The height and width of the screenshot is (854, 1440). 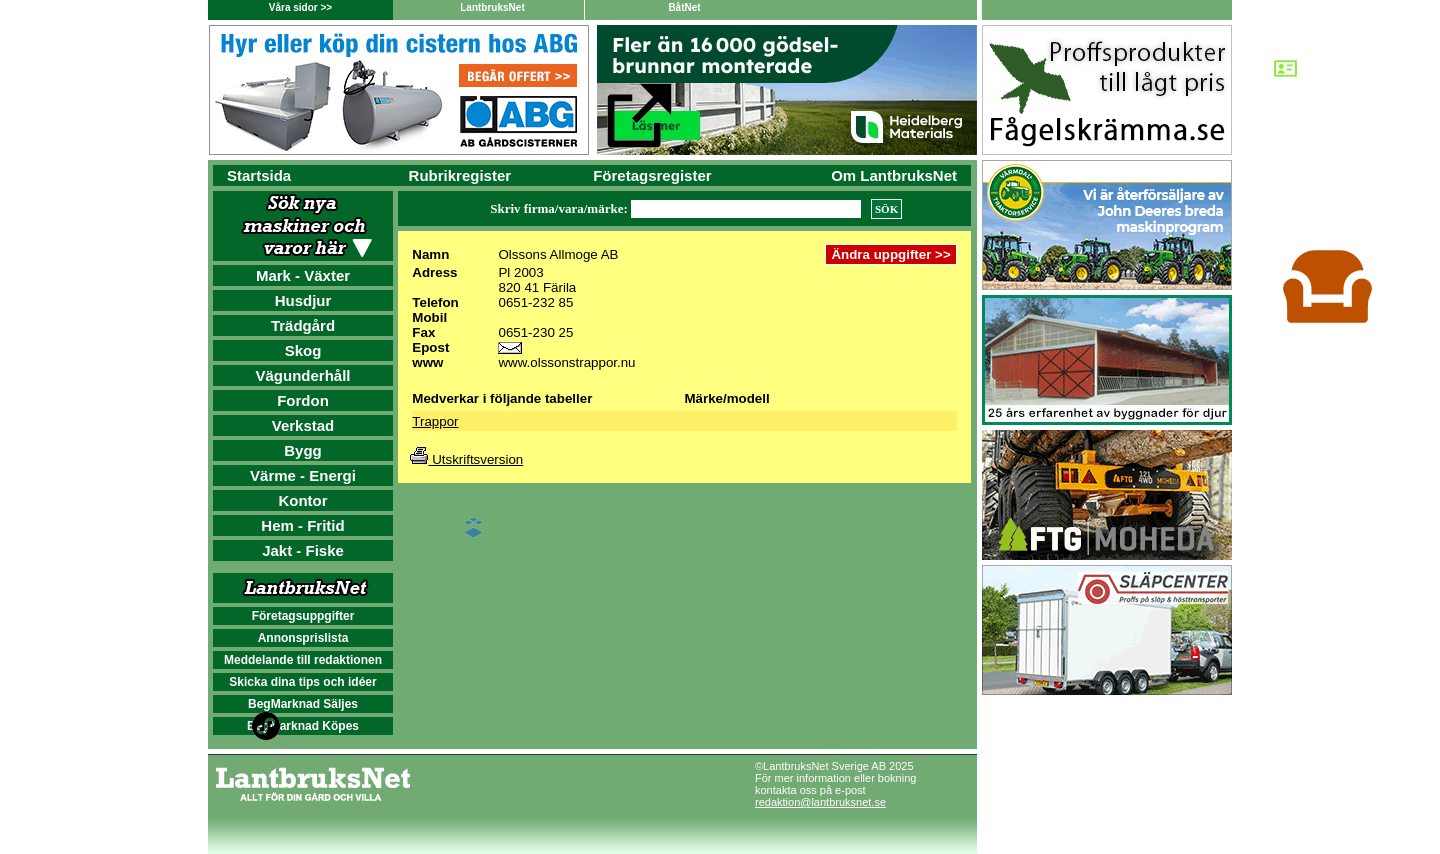 I want to click on view your profile or identification details, so click(x=1285, y=68).